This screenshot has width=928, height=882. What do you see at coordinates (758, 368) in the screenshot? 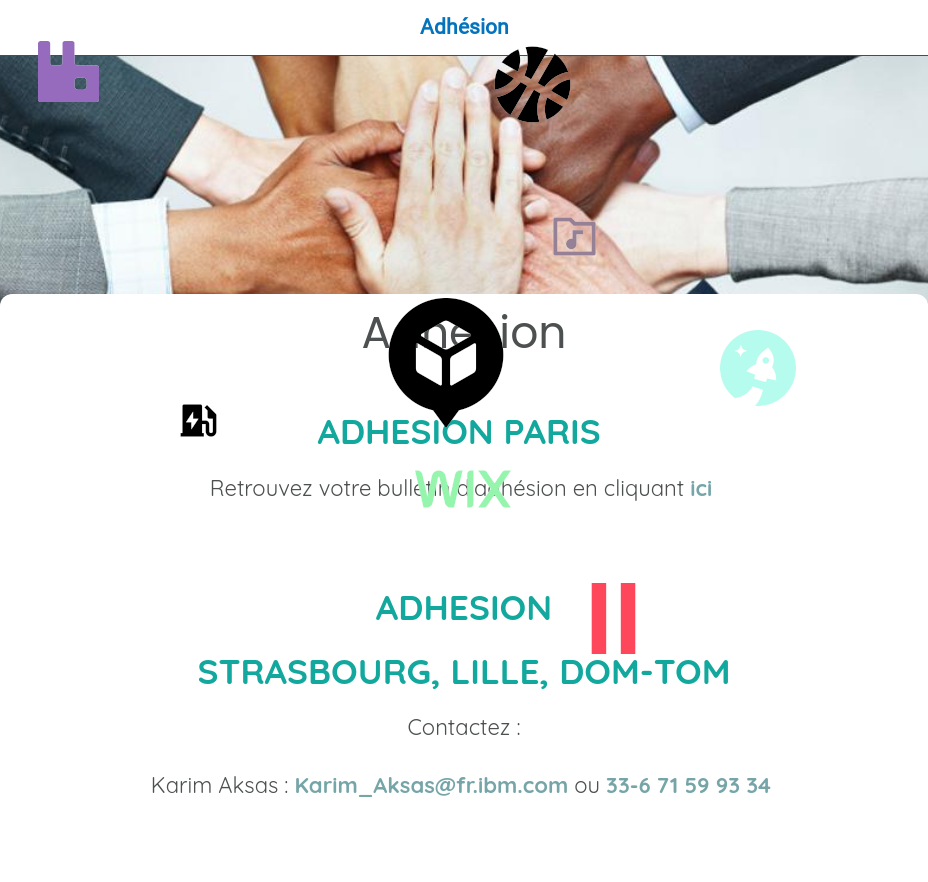
I see `starship cross-shell prompt branding` at bounding box center [758, 368].